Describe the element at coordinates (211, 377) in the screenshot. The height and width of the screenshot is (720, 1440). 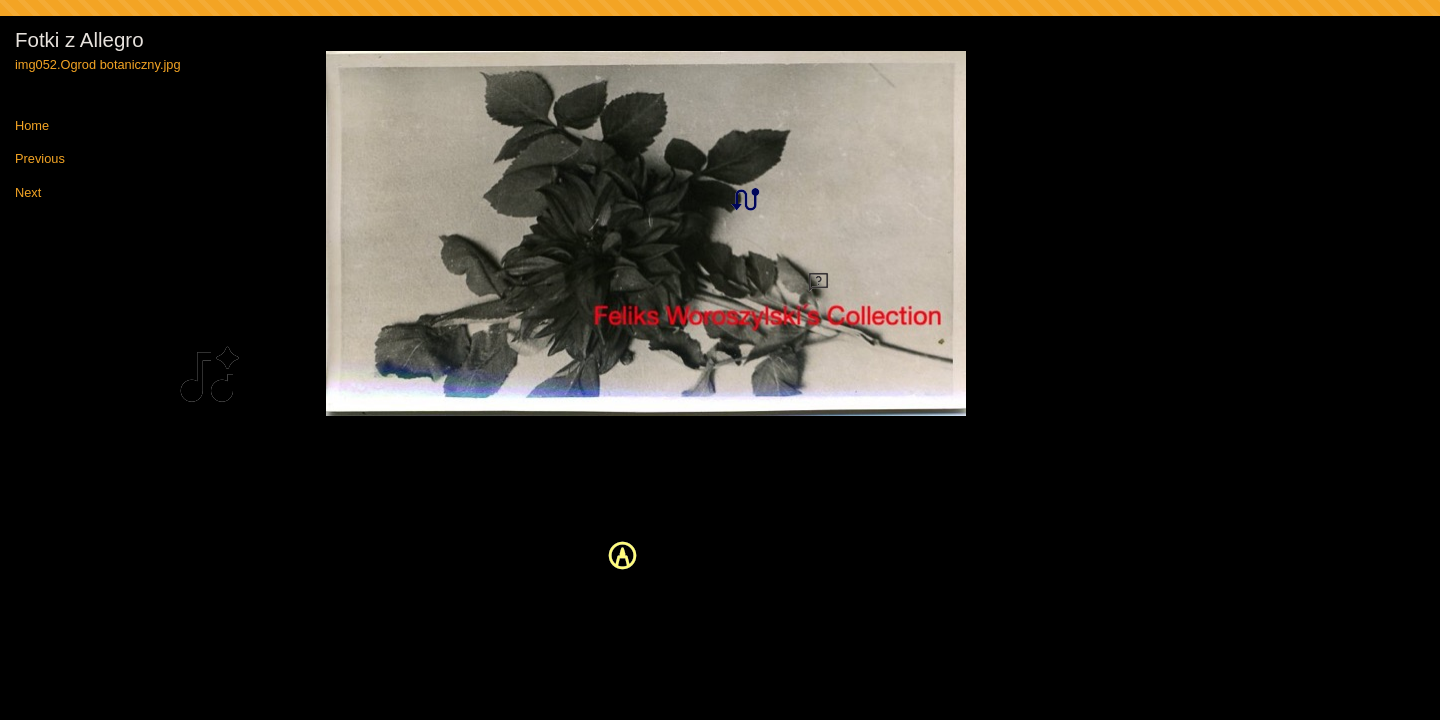
I see `access AI-powered music features` at that location.